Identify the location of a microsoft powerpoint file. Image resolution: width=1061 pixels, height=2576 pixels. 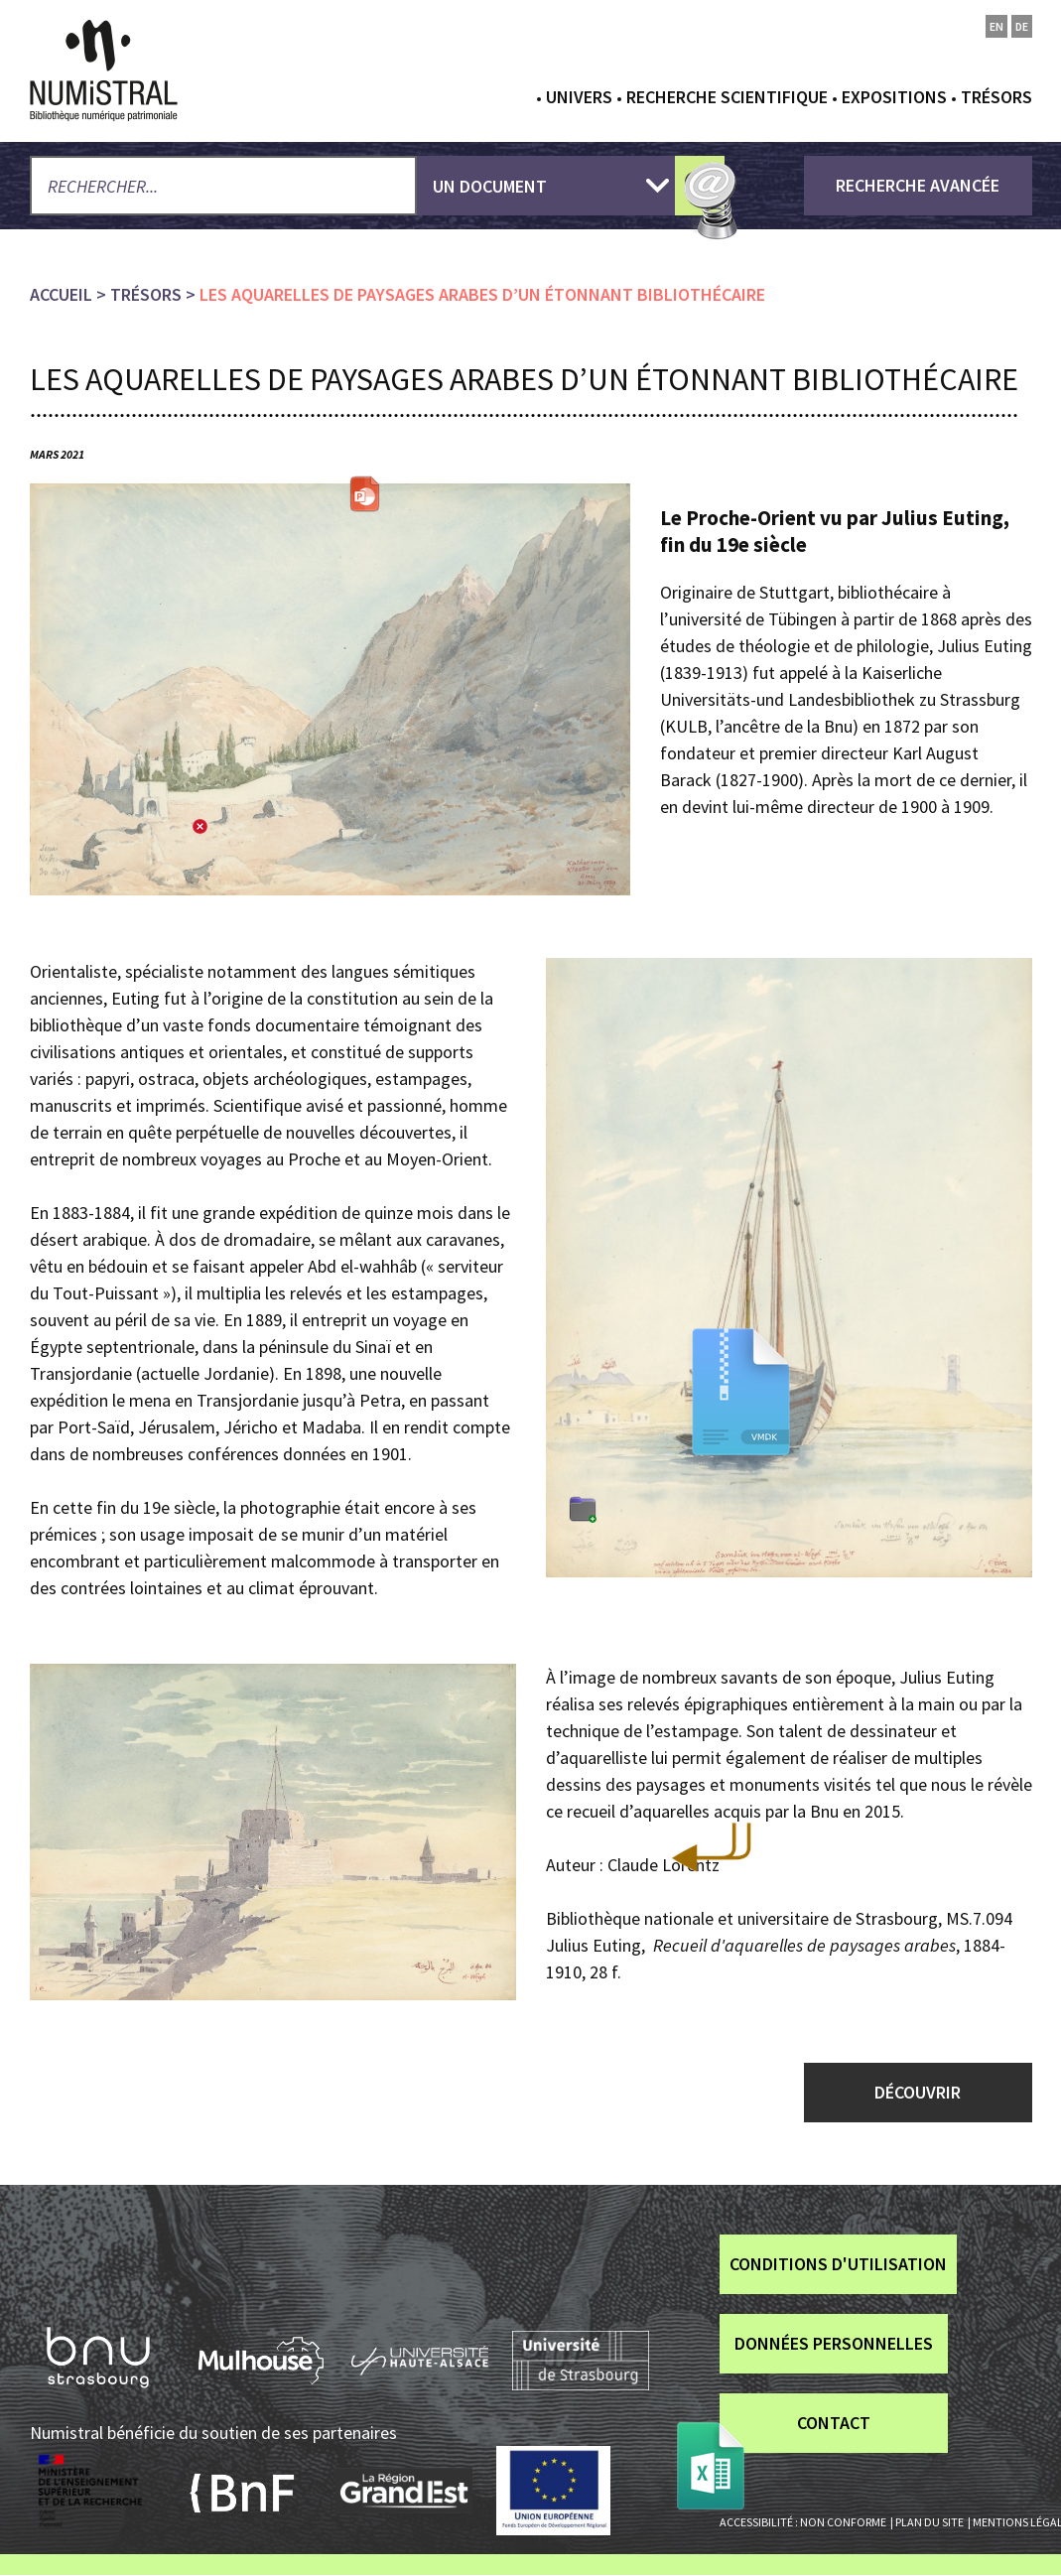
(364, 493).